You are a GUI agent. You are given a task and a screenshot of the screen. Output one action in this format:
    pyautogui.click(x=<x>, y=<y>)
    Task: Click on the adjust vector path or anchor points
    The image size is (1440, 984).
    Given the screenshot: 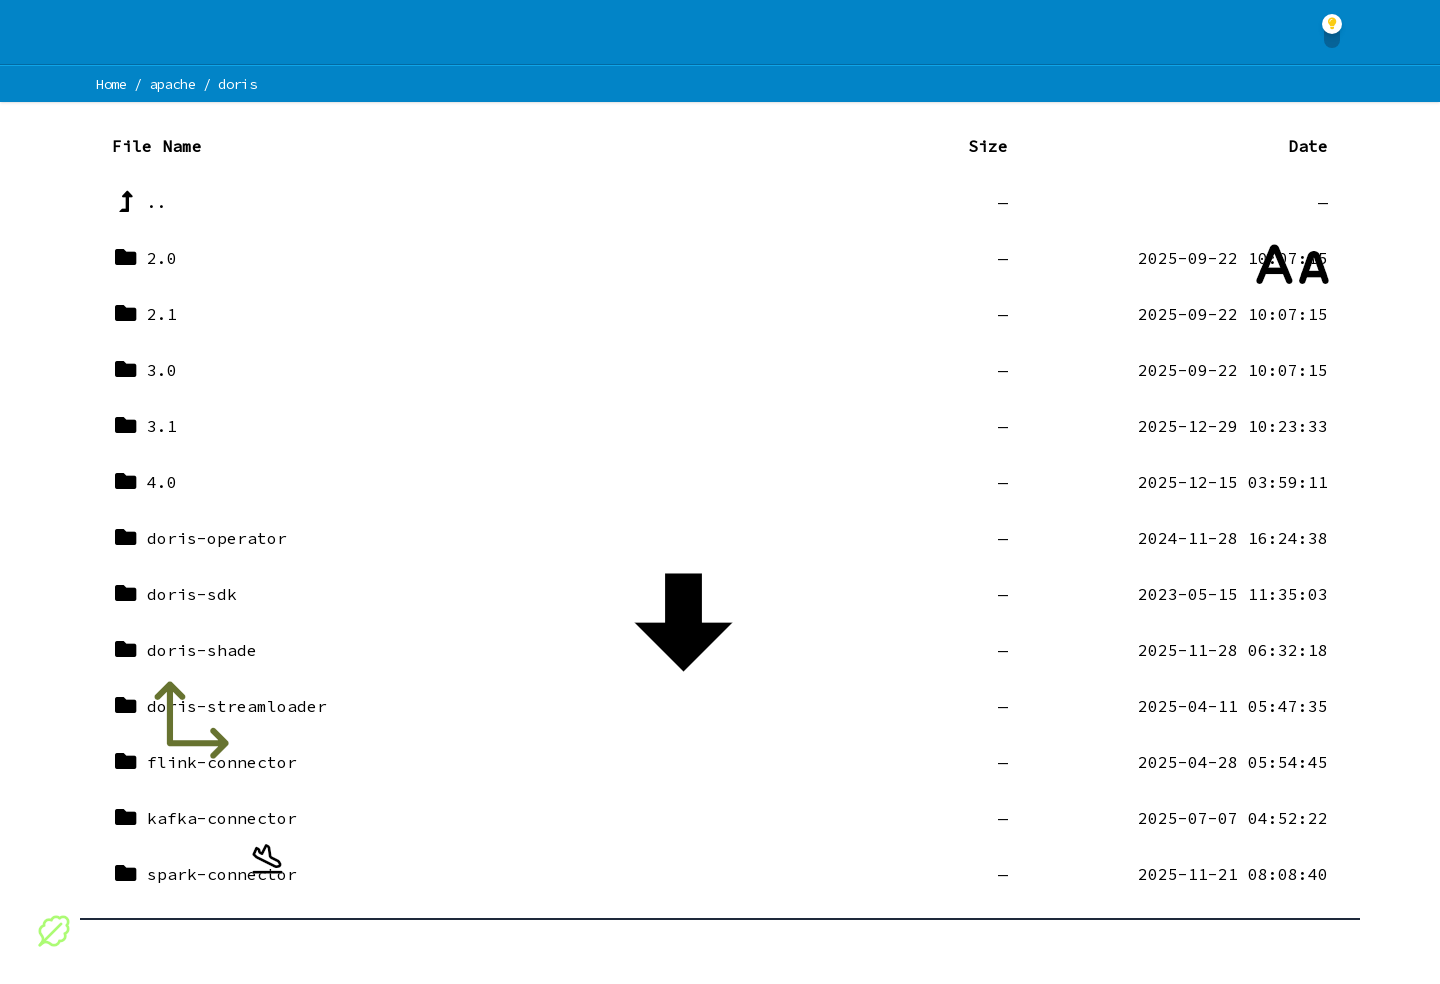 What is the action you would take?
    pyautogui.click(x=188, y=718)
    